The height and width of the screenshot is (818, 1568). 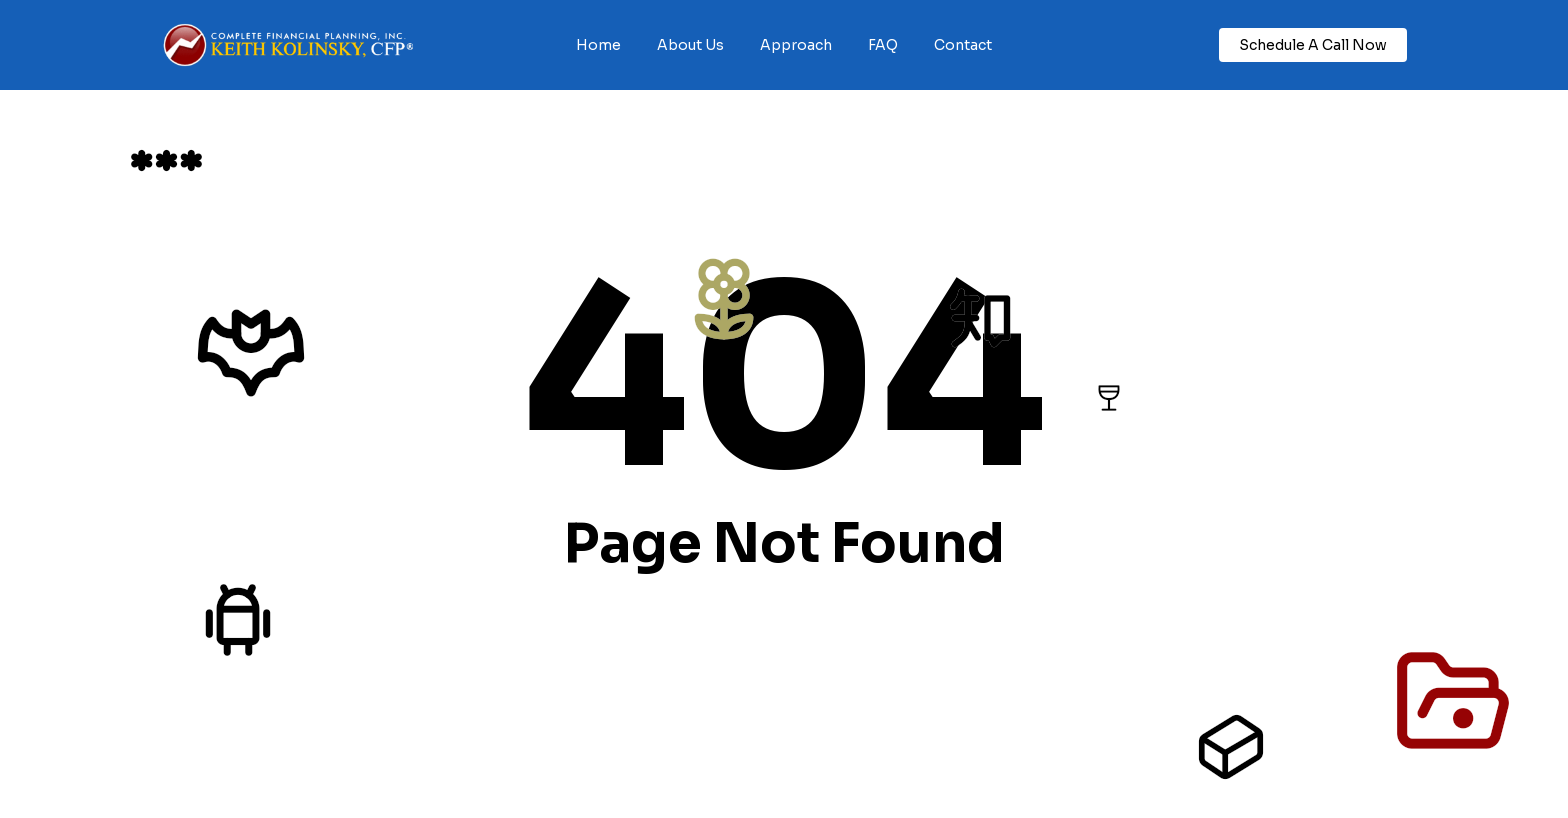 I want to click on access garden or plant care features, so click(x=724, y=299).